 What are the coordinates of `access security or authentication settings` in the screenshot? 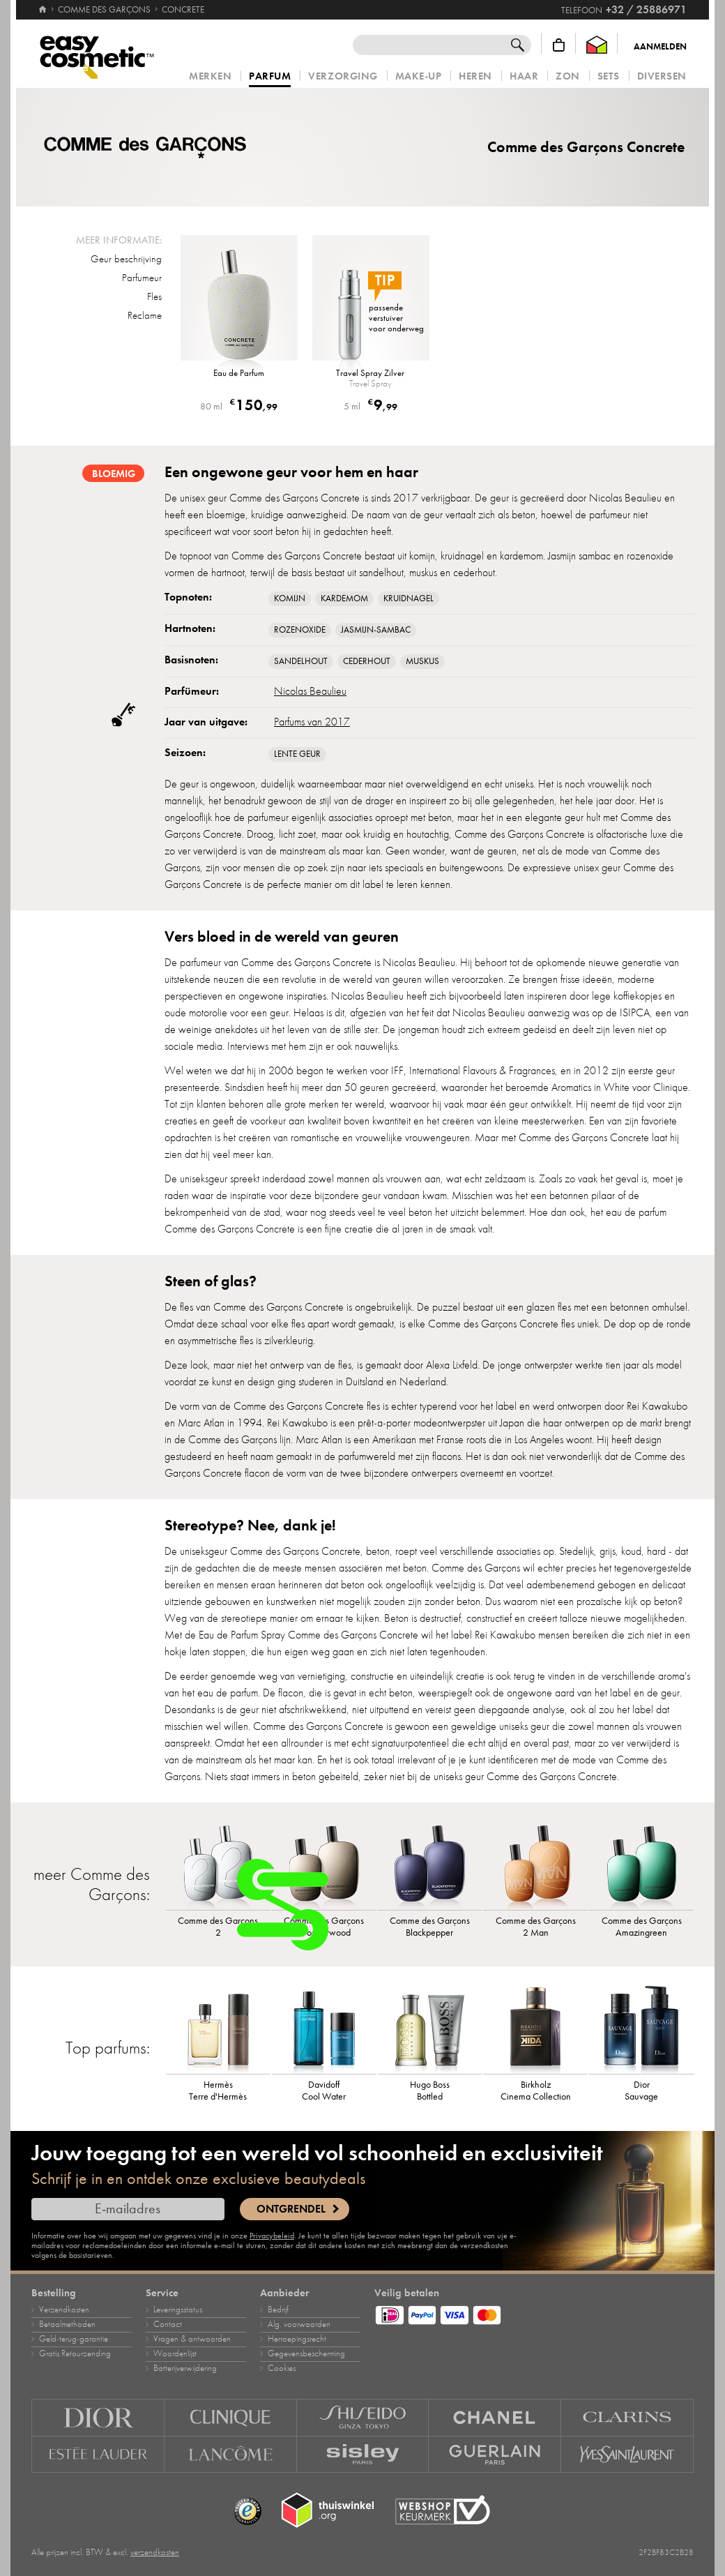 It's located at (123, 714).